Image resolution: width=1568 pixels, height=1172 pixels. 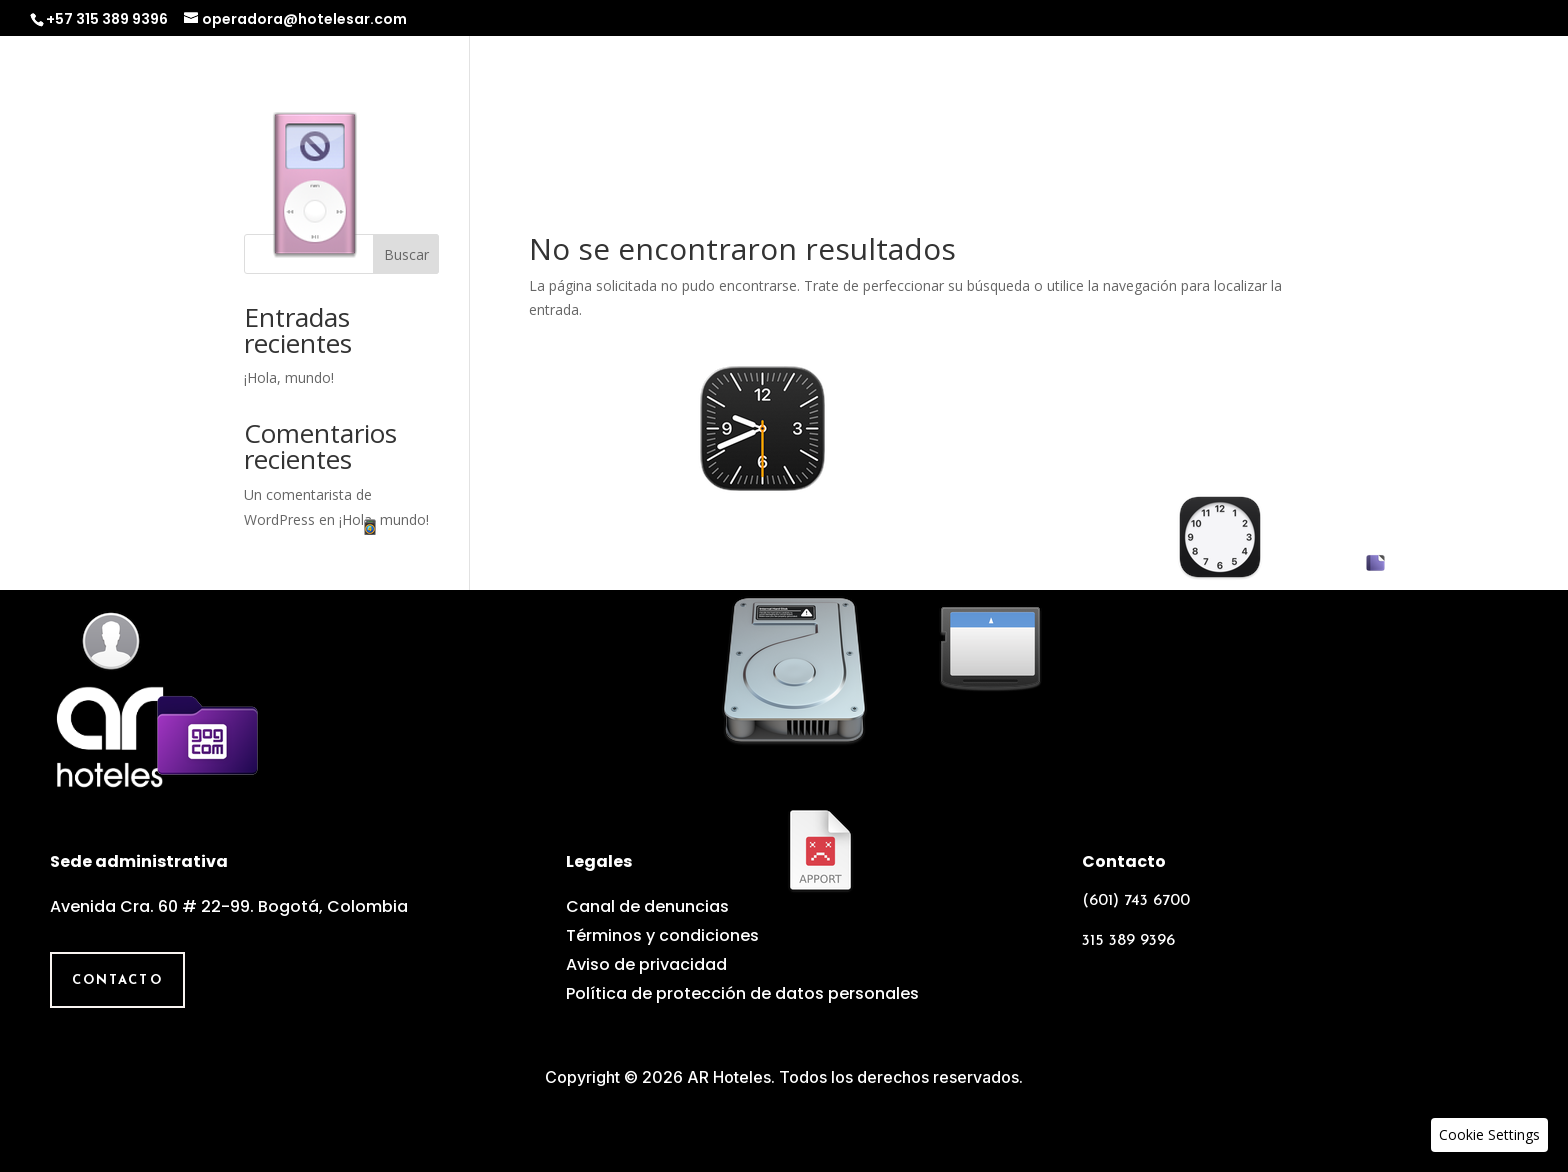 I want to click on access RAID 4 storage configuration, so click(x=370, y=527).